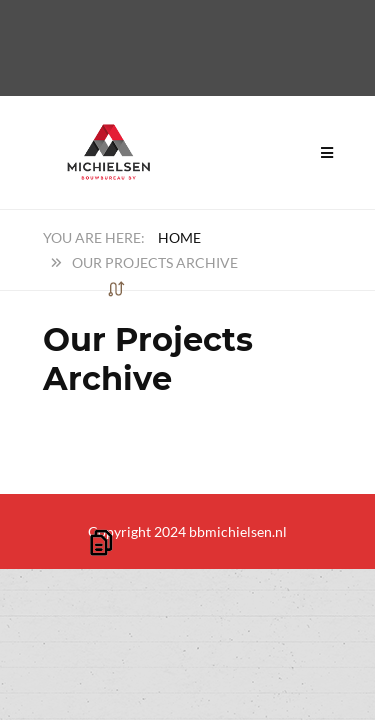 The image size is (375, 720). What do you see at coordinates (116, 289) in the screenshot?
I see `s-turn or winding road ahead` at bounding box center [116, 289].